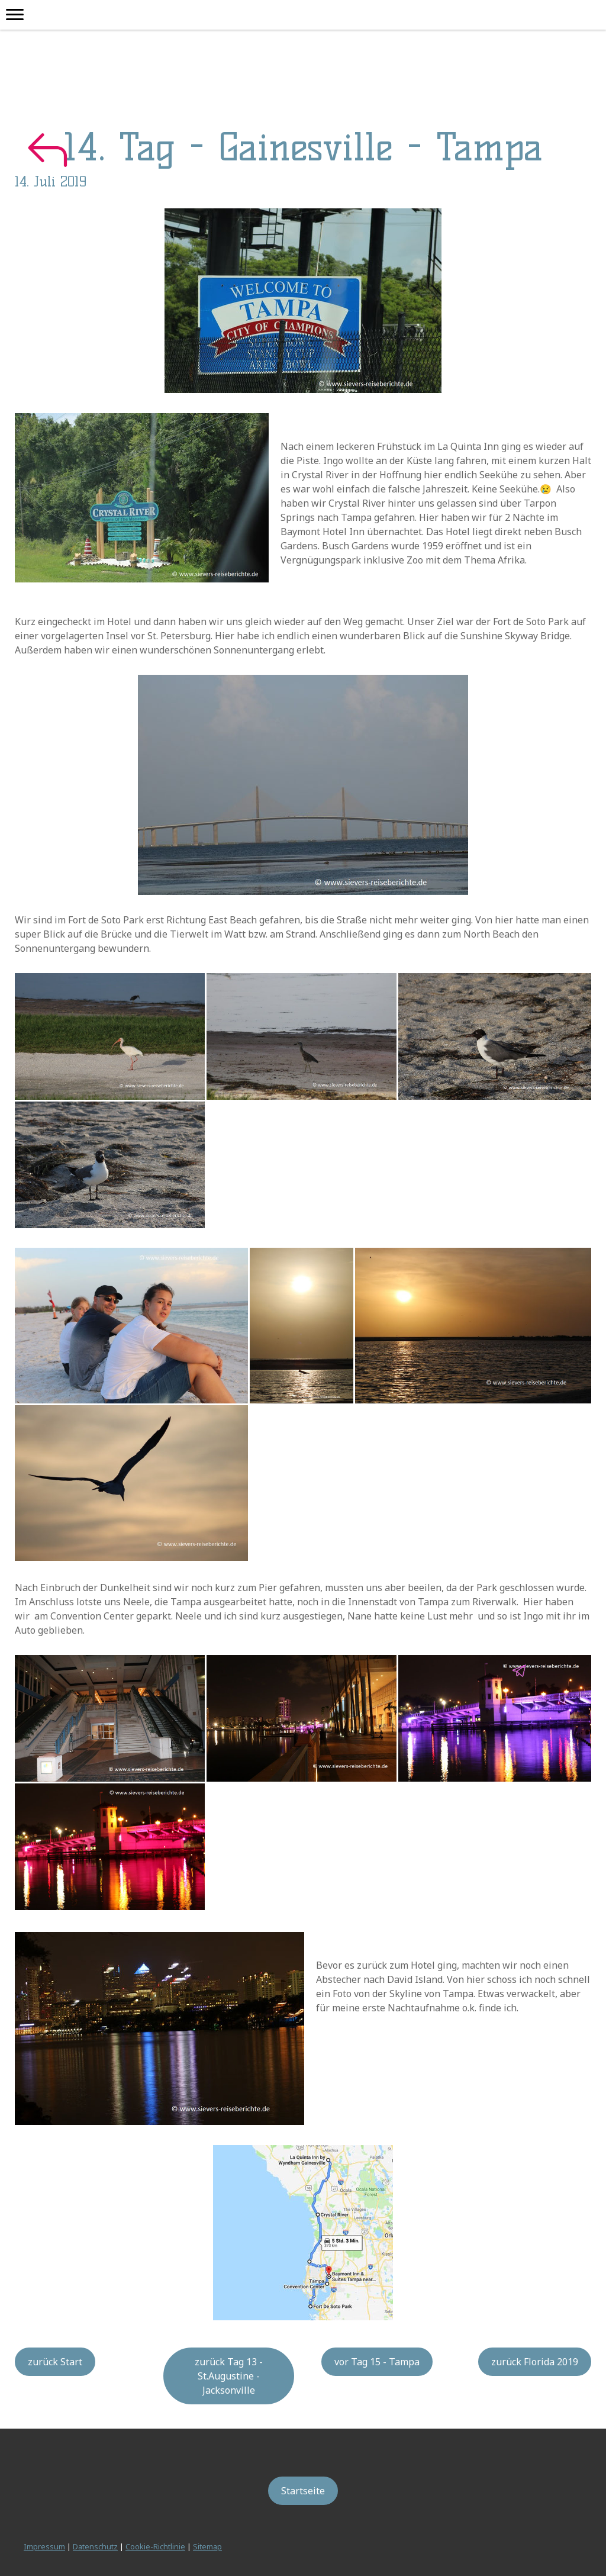 This screenshot has width=606, height=2576. I want to click on open Telegram messaging app, so click(520, 1671).